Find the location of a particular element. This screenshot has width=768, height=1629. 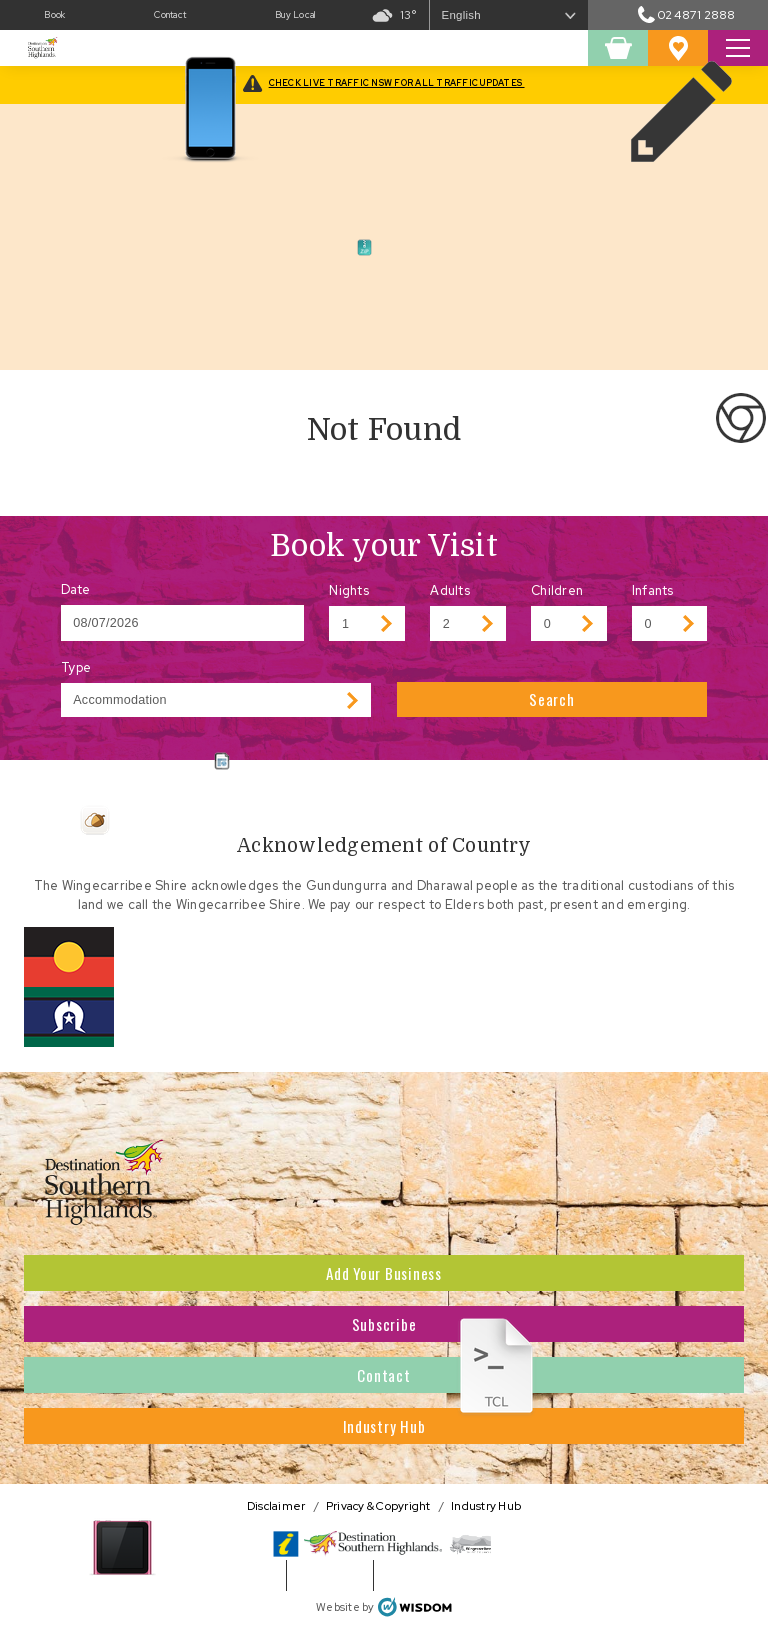

open google chrome browser is located at coordinates (741, 418).